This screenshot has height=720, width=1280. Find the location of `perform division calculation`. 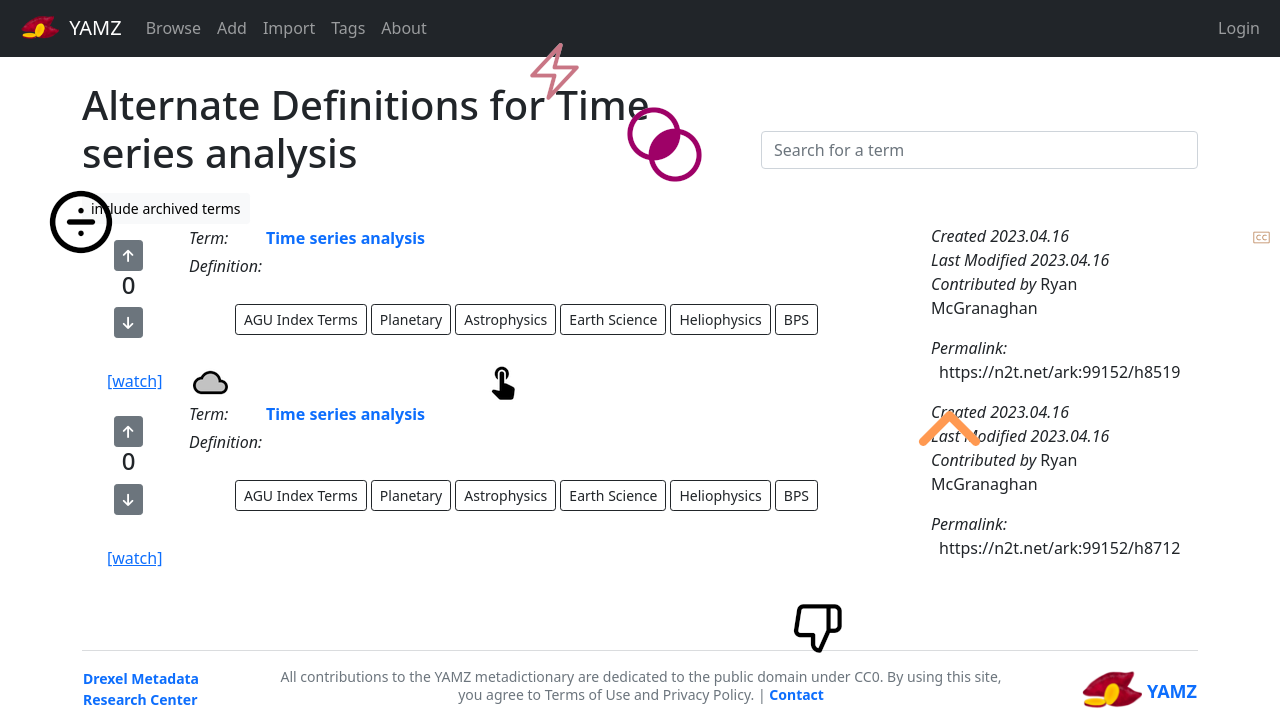

perform division calculation is located at coordinates (81, 222).